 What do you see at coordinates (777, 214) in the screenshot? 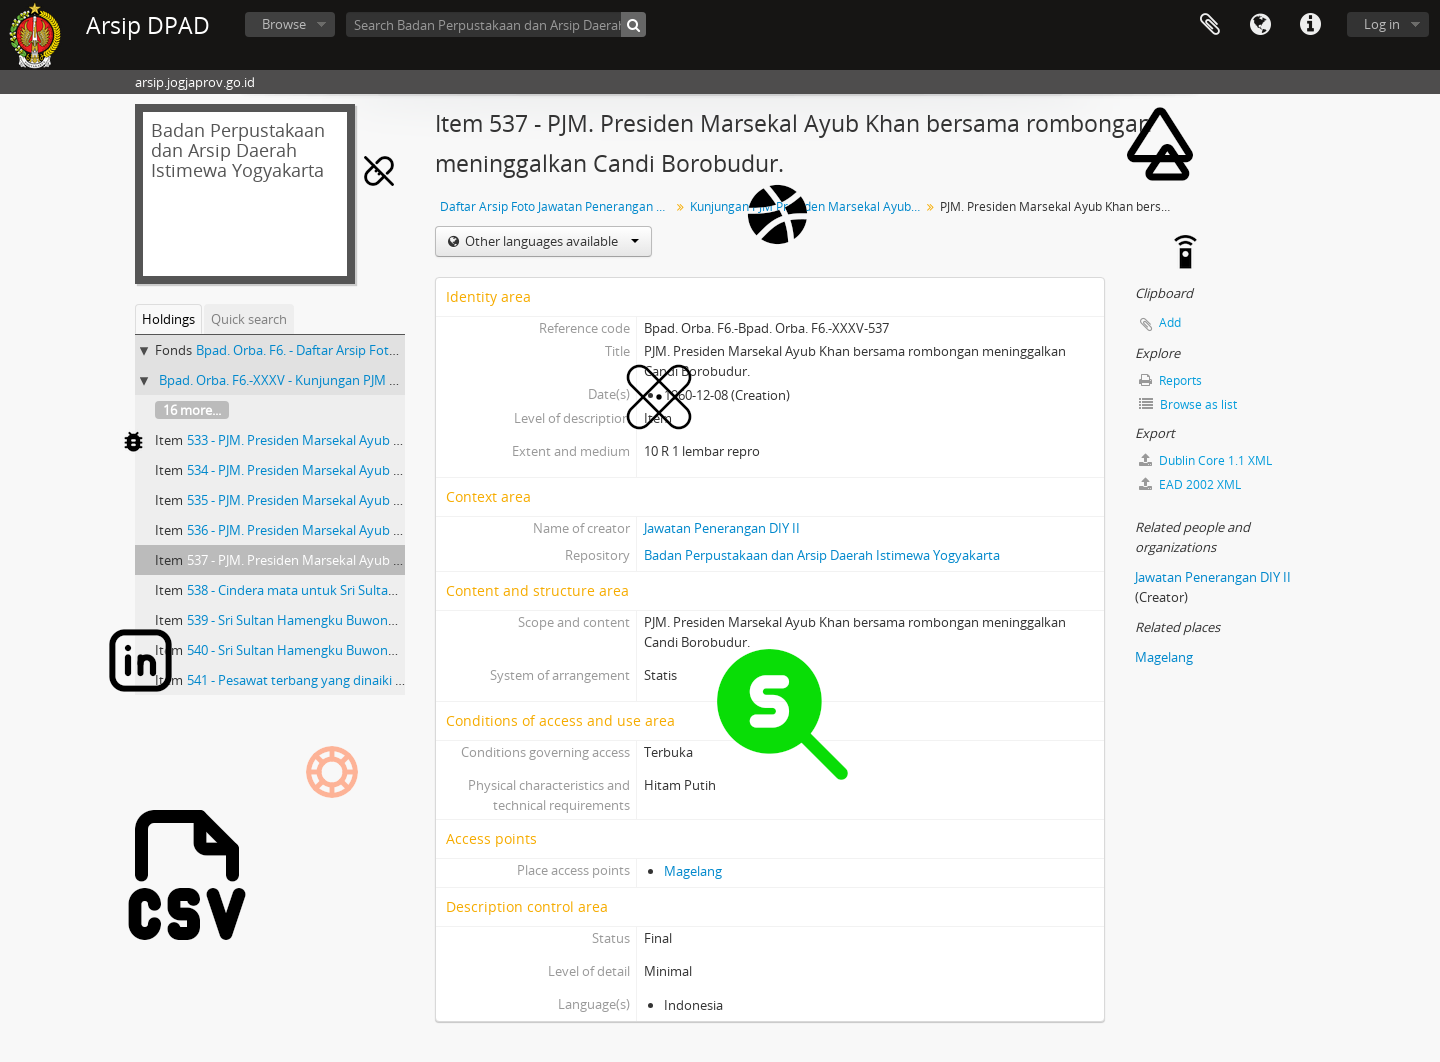
I see `visit dribbble profile or portfolio` at bounding box center [777, 214].